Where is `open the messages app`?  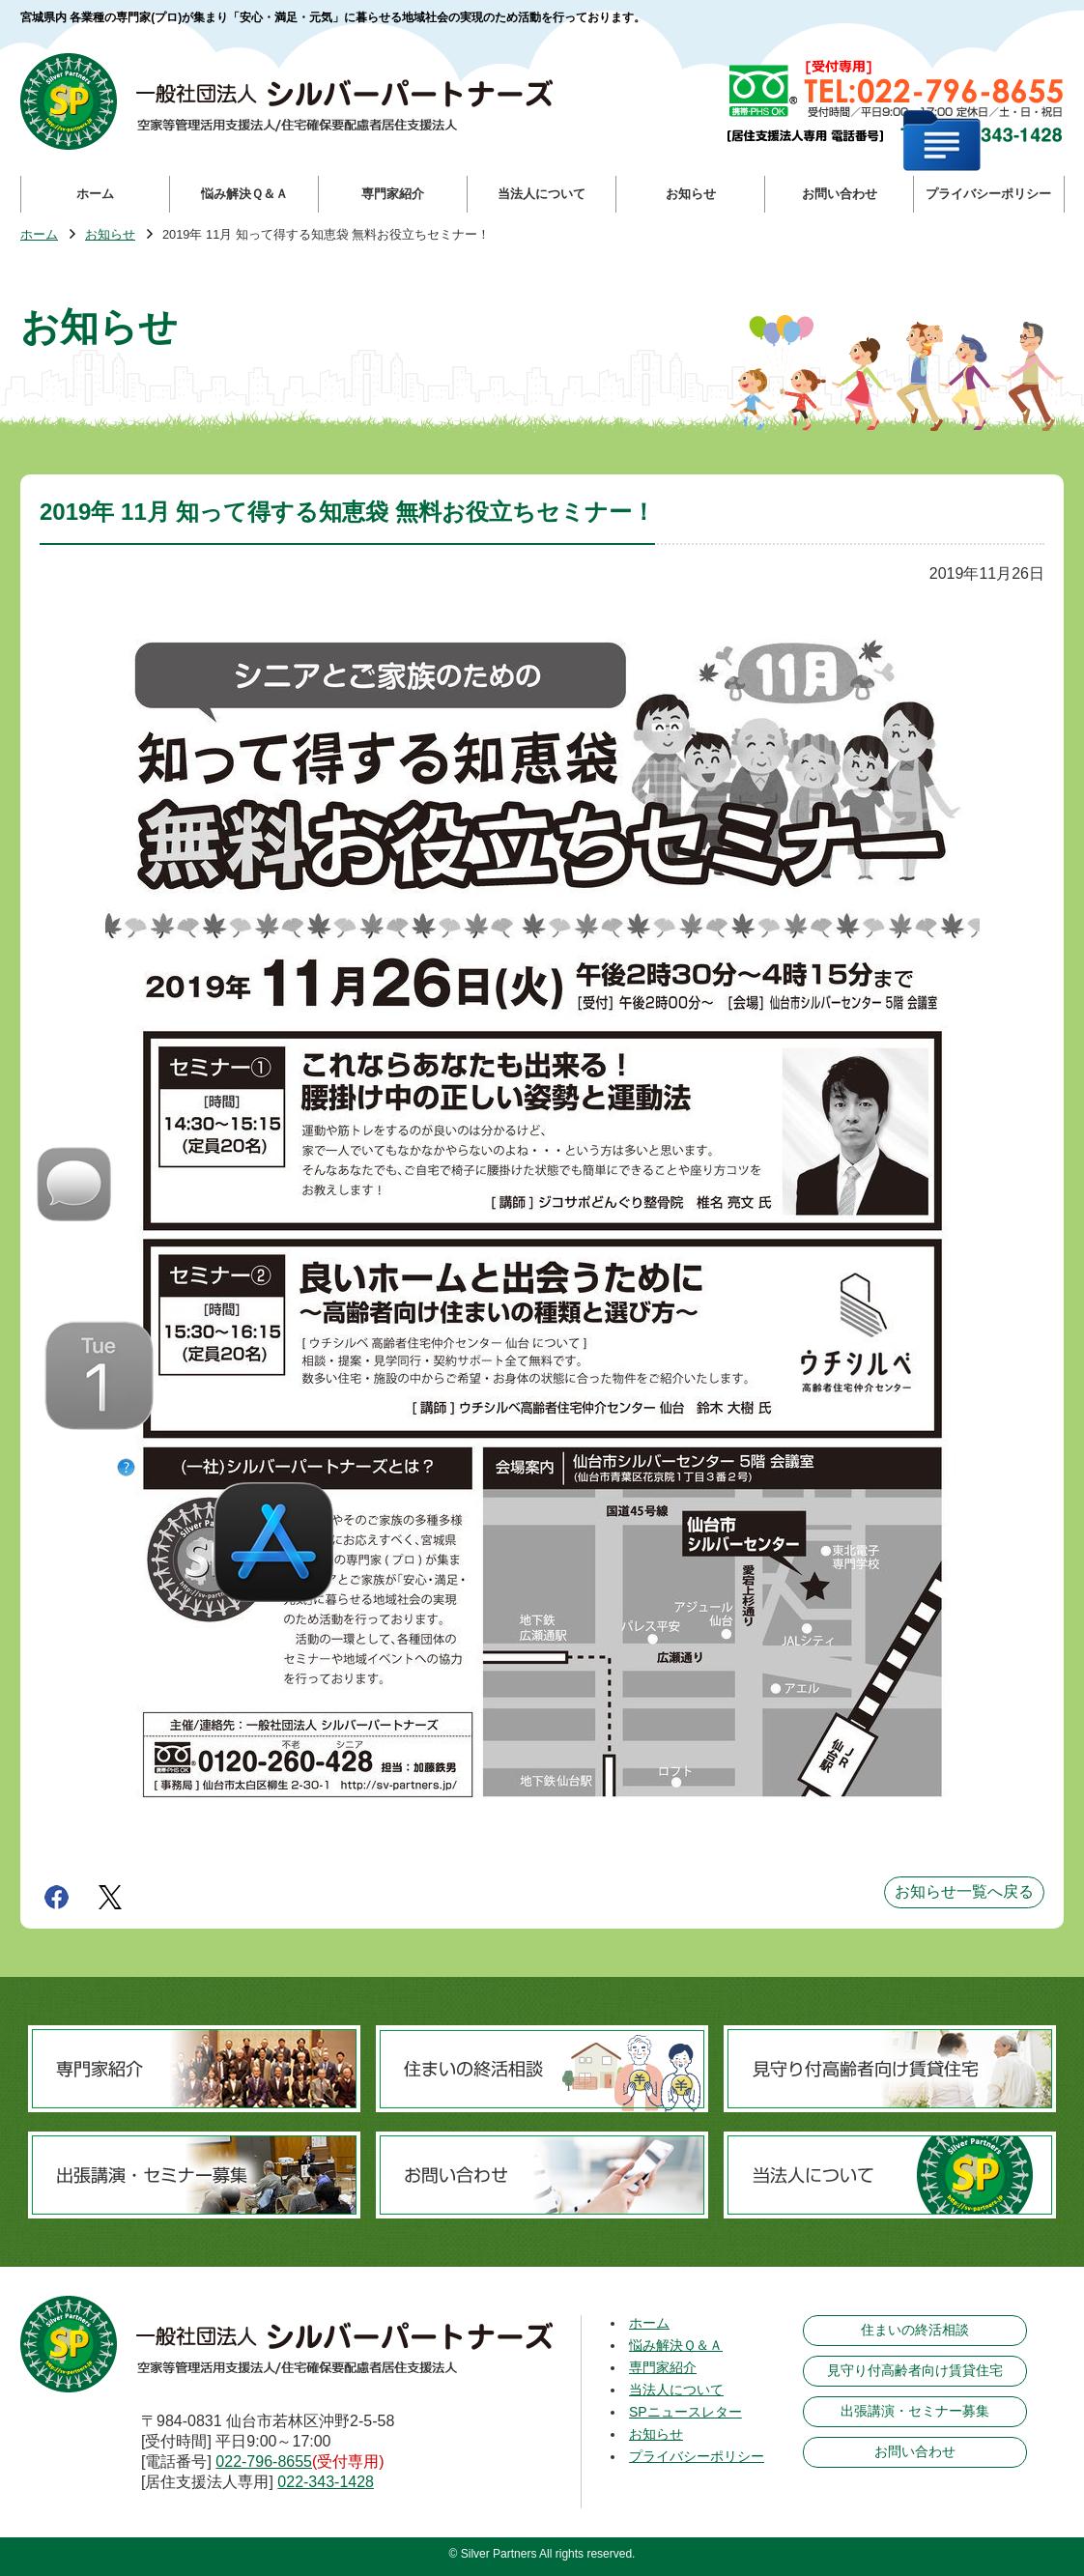 open the messages app is located at coordinates (73, 1184).